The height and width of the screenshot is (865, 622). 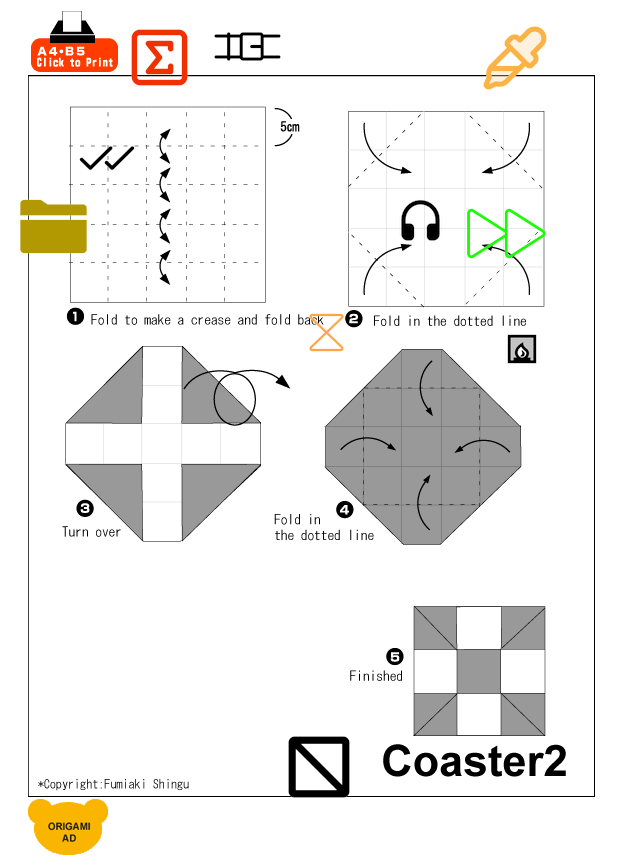 What do you see at coordinates (319, 767) in the screenshot?
I see `placeholder for missing or unavailable content` at bounding box center [319, 767].